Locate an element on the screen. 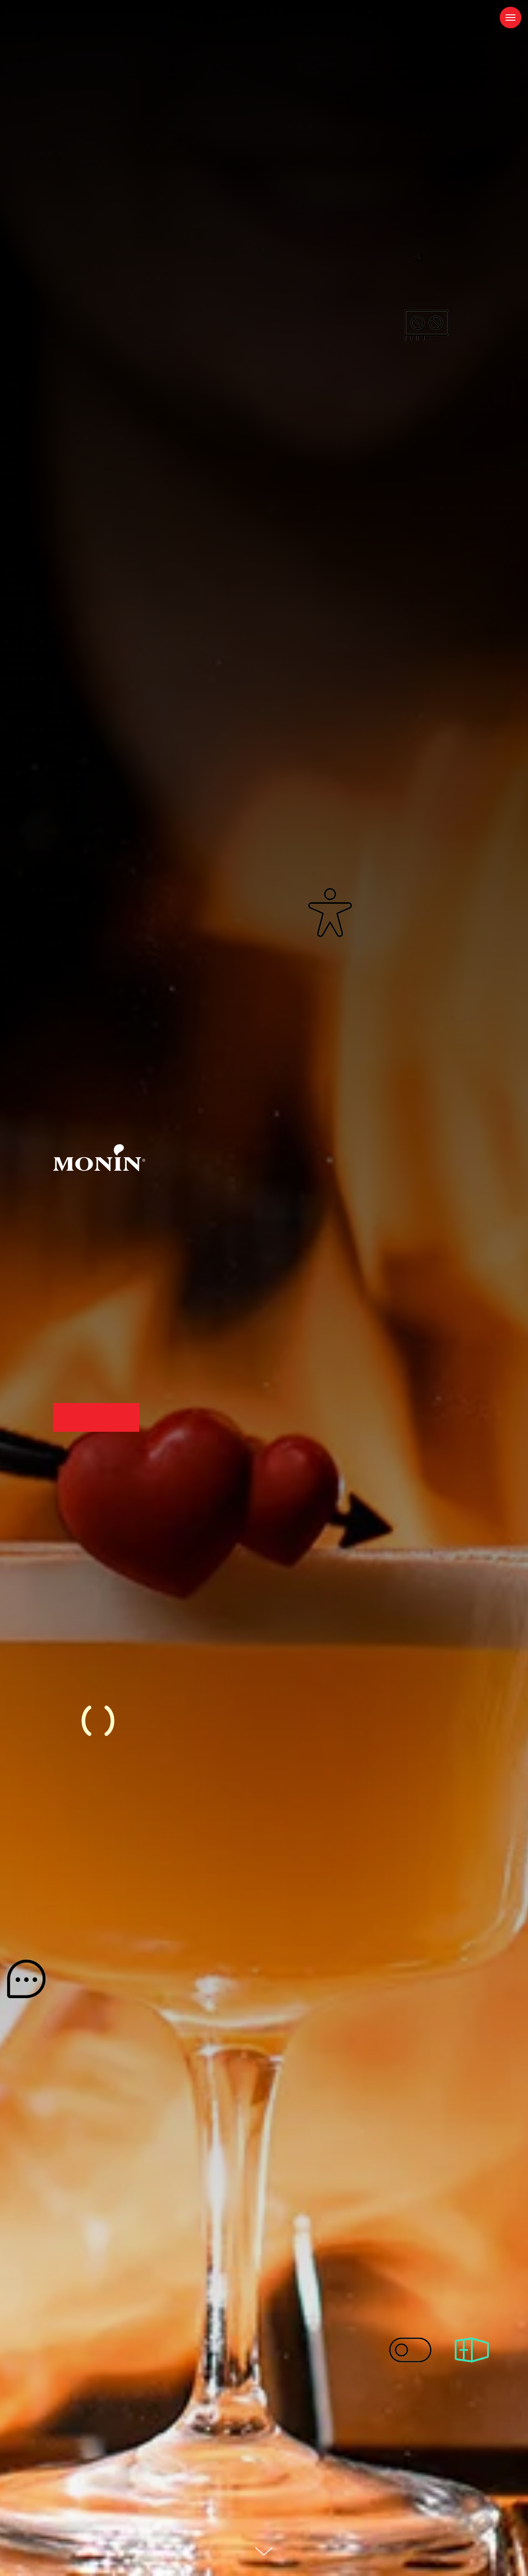 The image size is (528, 2576). open chat or messaging is located at coordinates (26, 1980).